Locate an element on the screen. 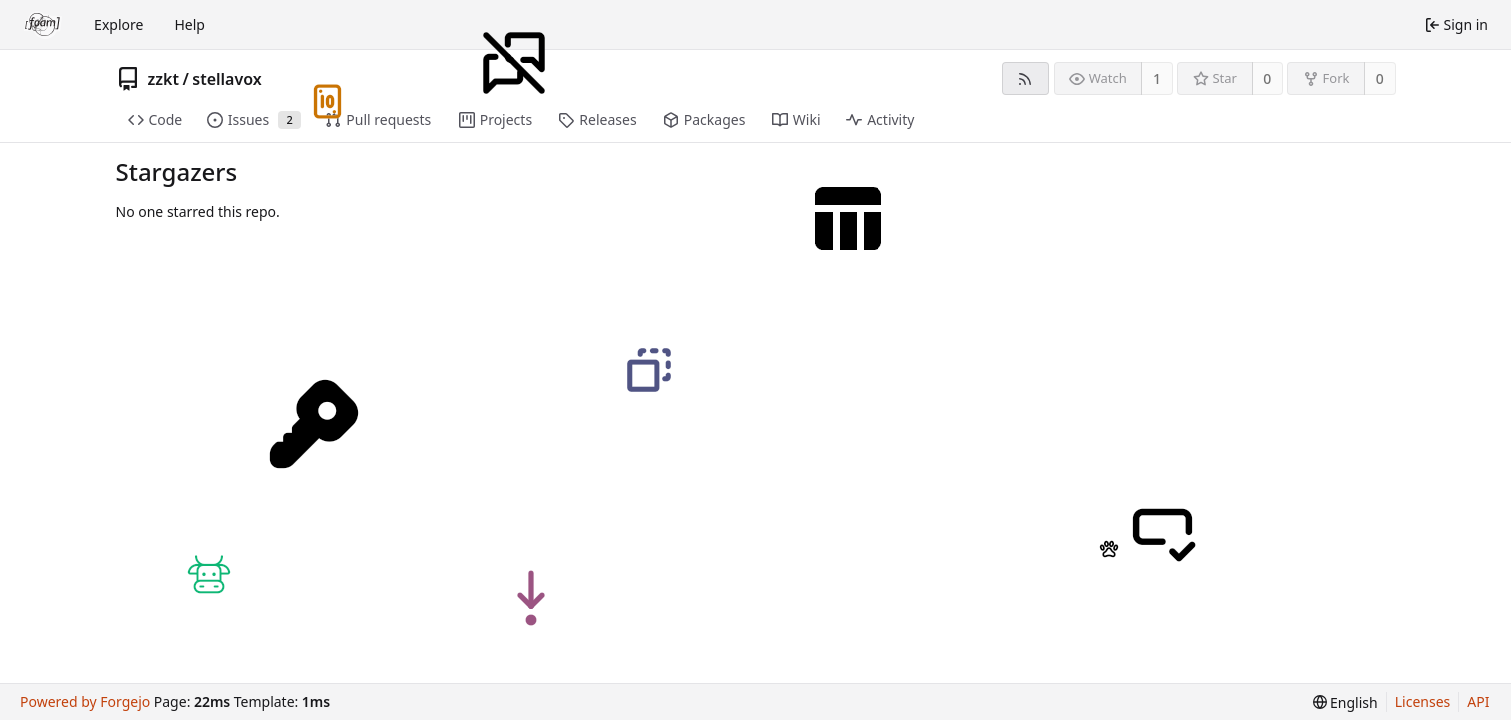 The height and width of the screenshot is (720, 1511). view data in table format is located at coordinates (846, 218).